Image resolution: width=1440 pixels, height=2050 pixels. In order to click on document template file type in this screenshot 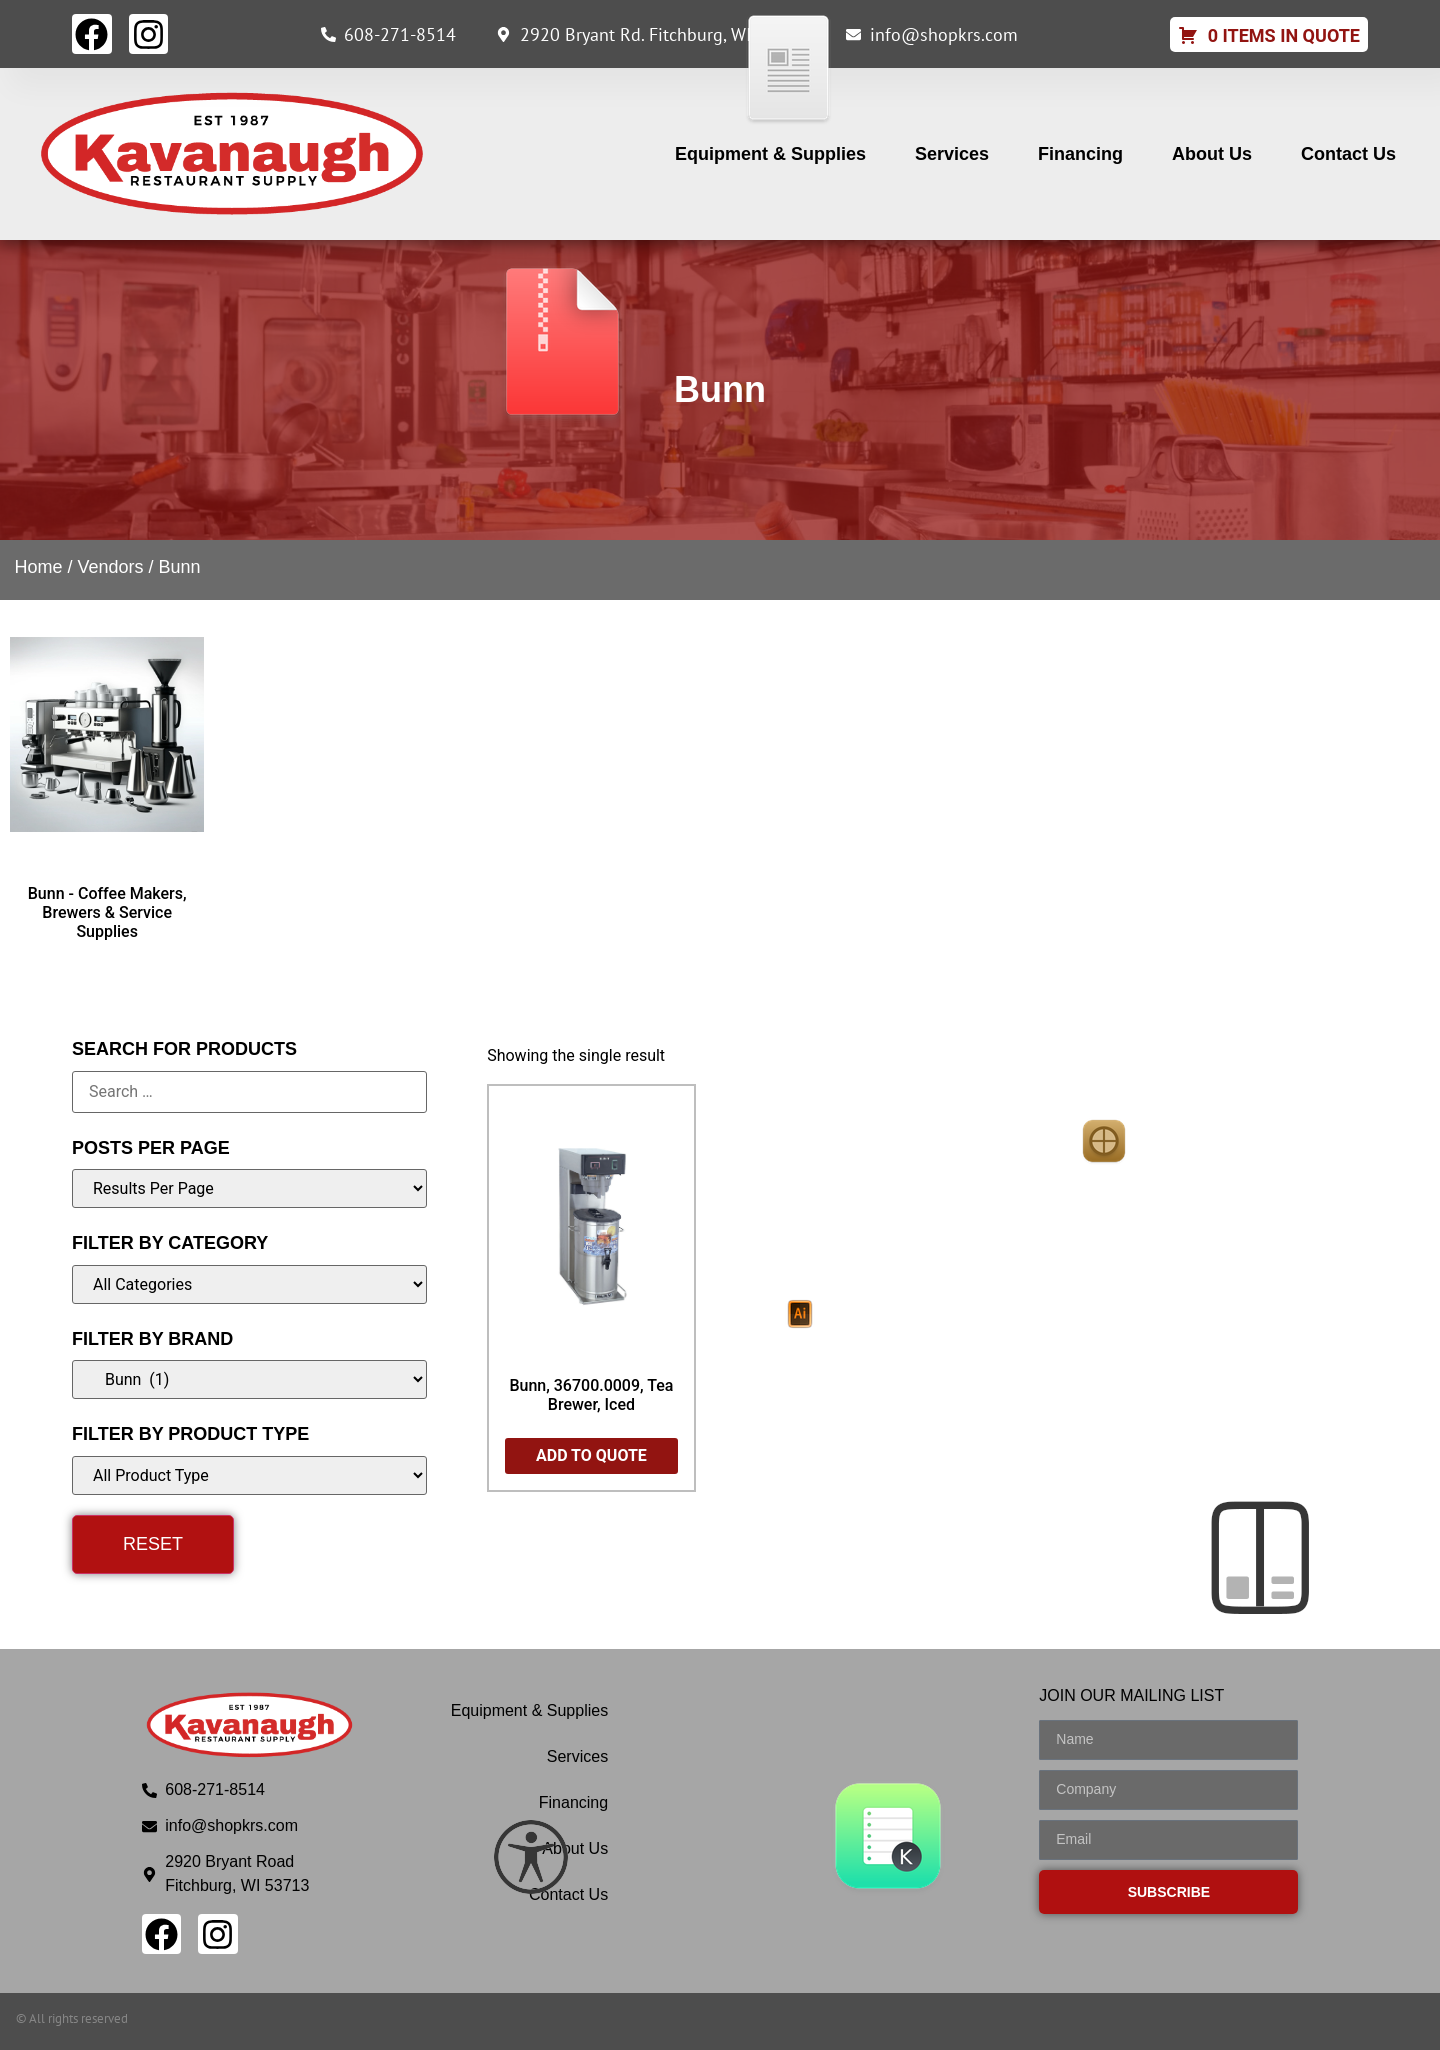, I will do `click(788, 69)`.